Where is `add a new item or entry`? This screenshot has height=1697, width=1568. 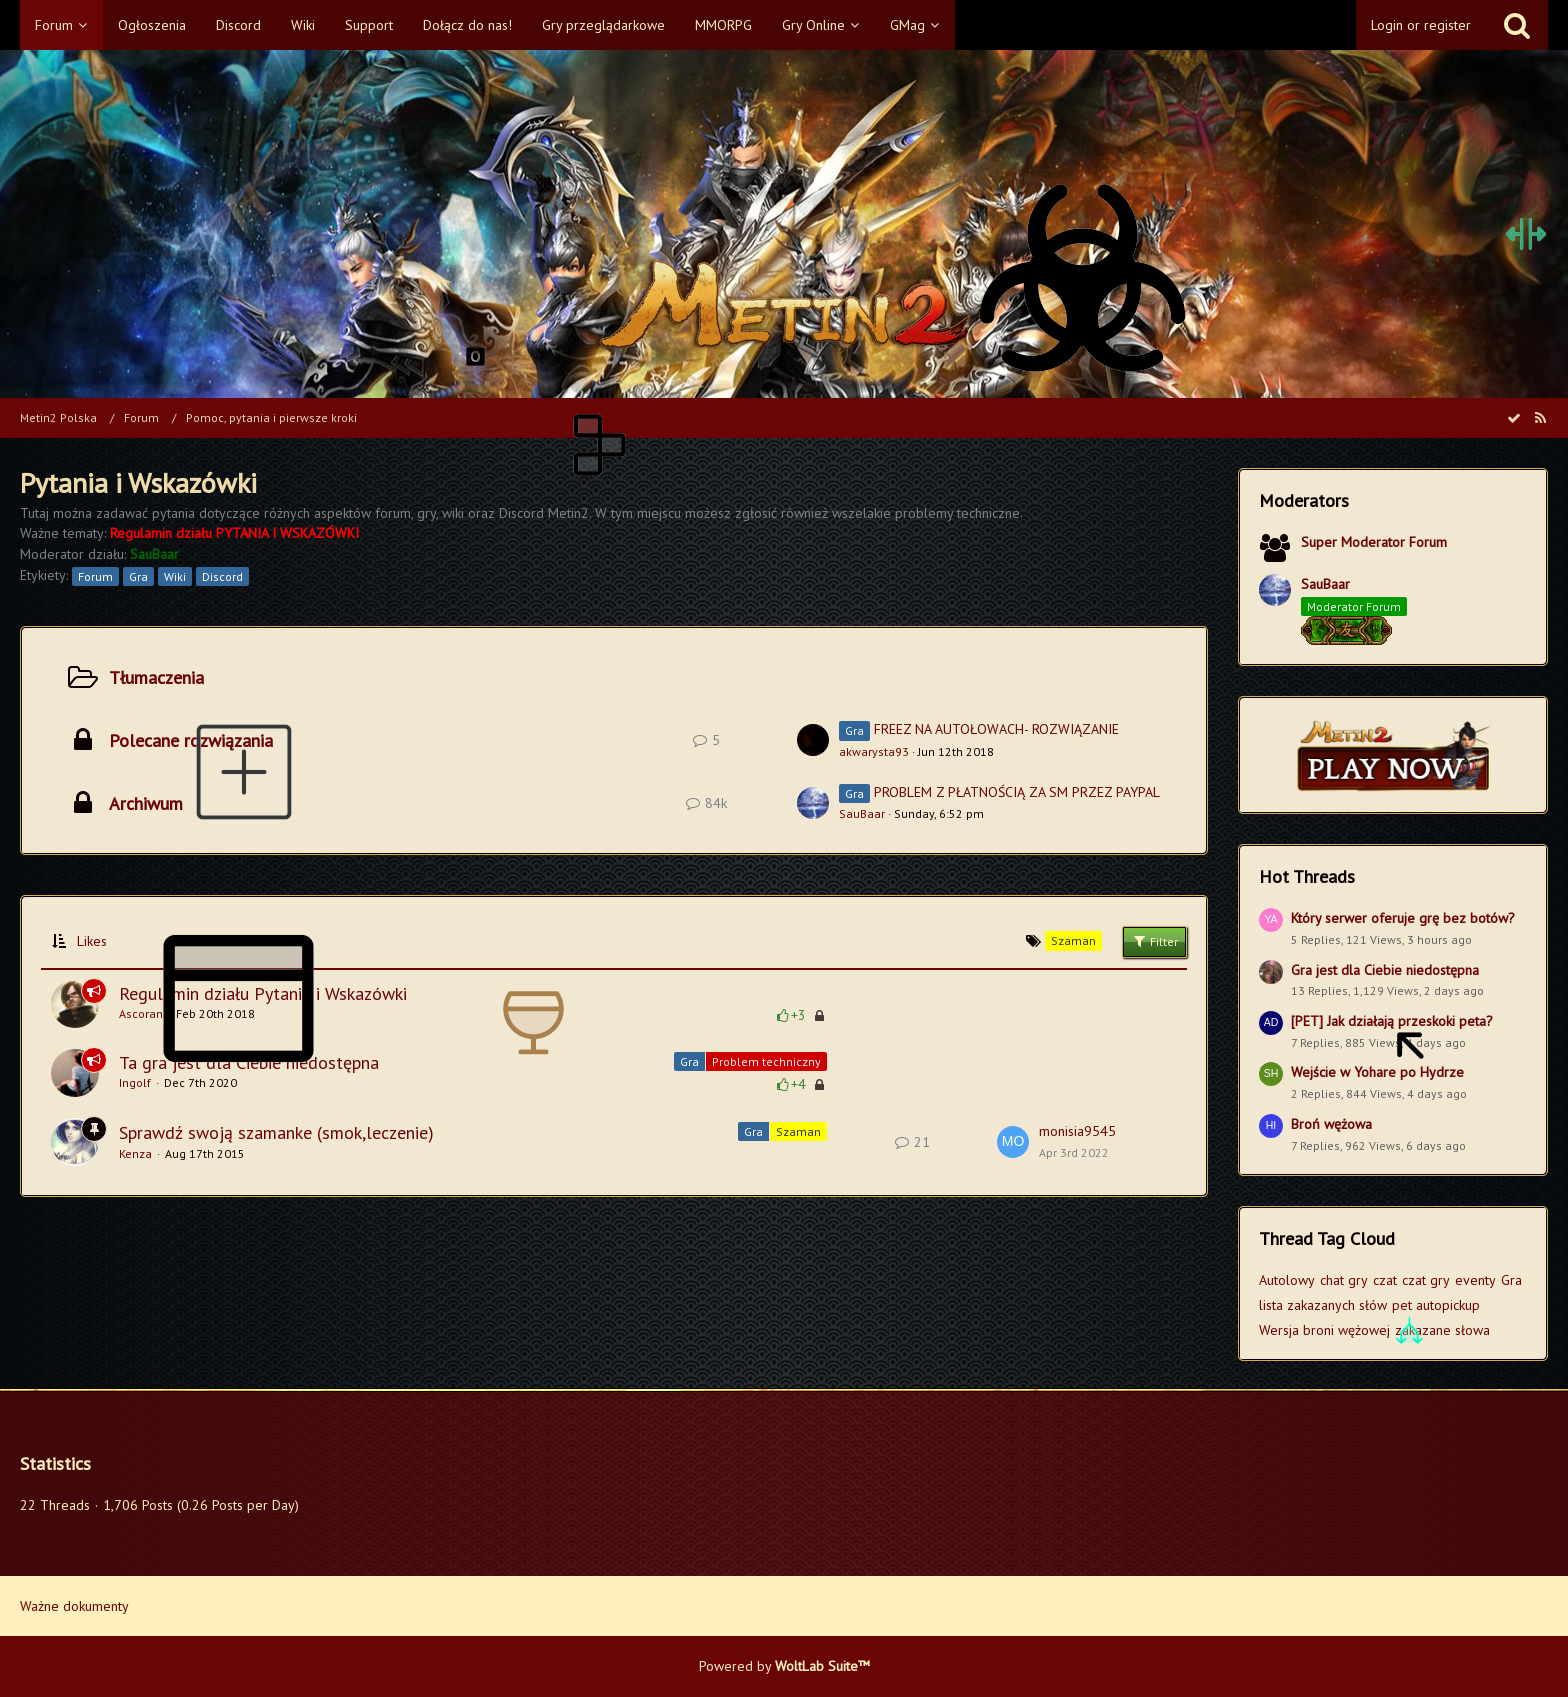 add a new item or entry is located at coordinates (244, 772).